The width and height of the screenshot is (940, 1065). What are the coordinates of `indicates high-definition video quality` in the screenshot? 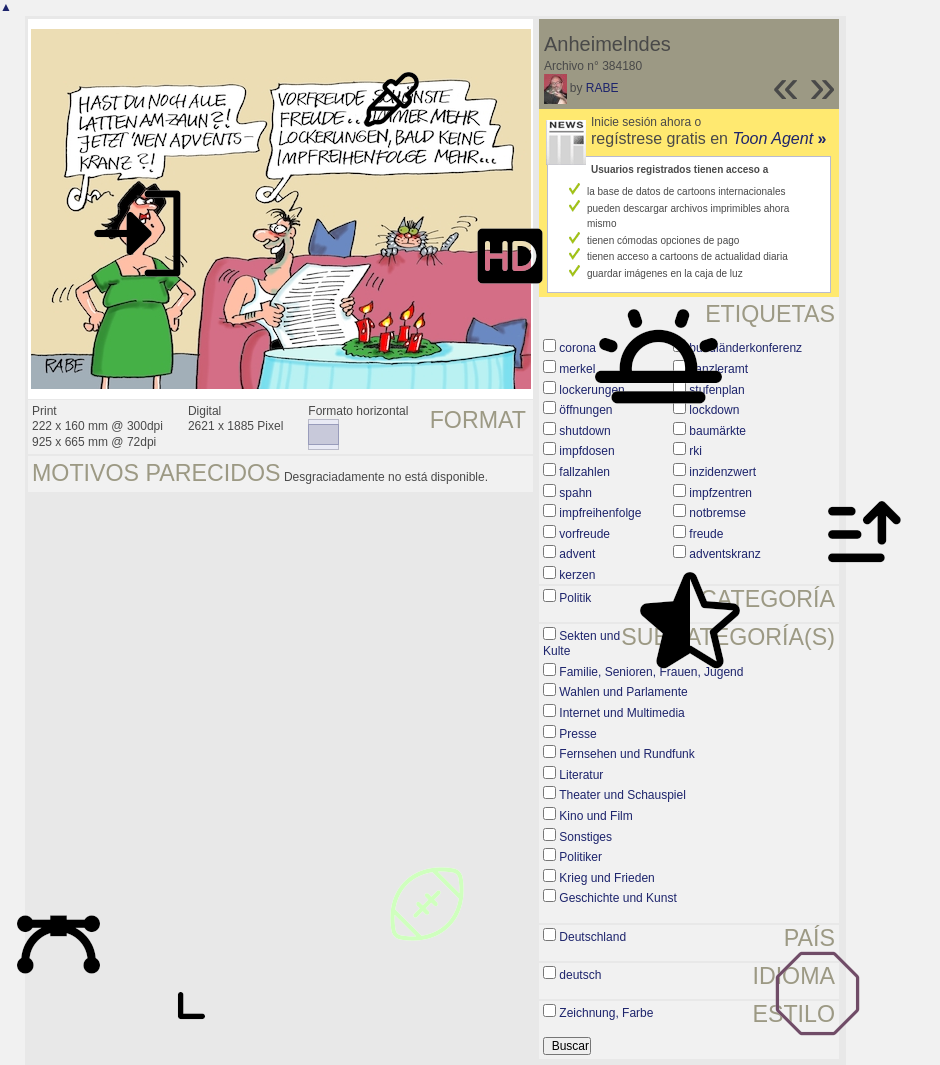 It's located at (510, 256).